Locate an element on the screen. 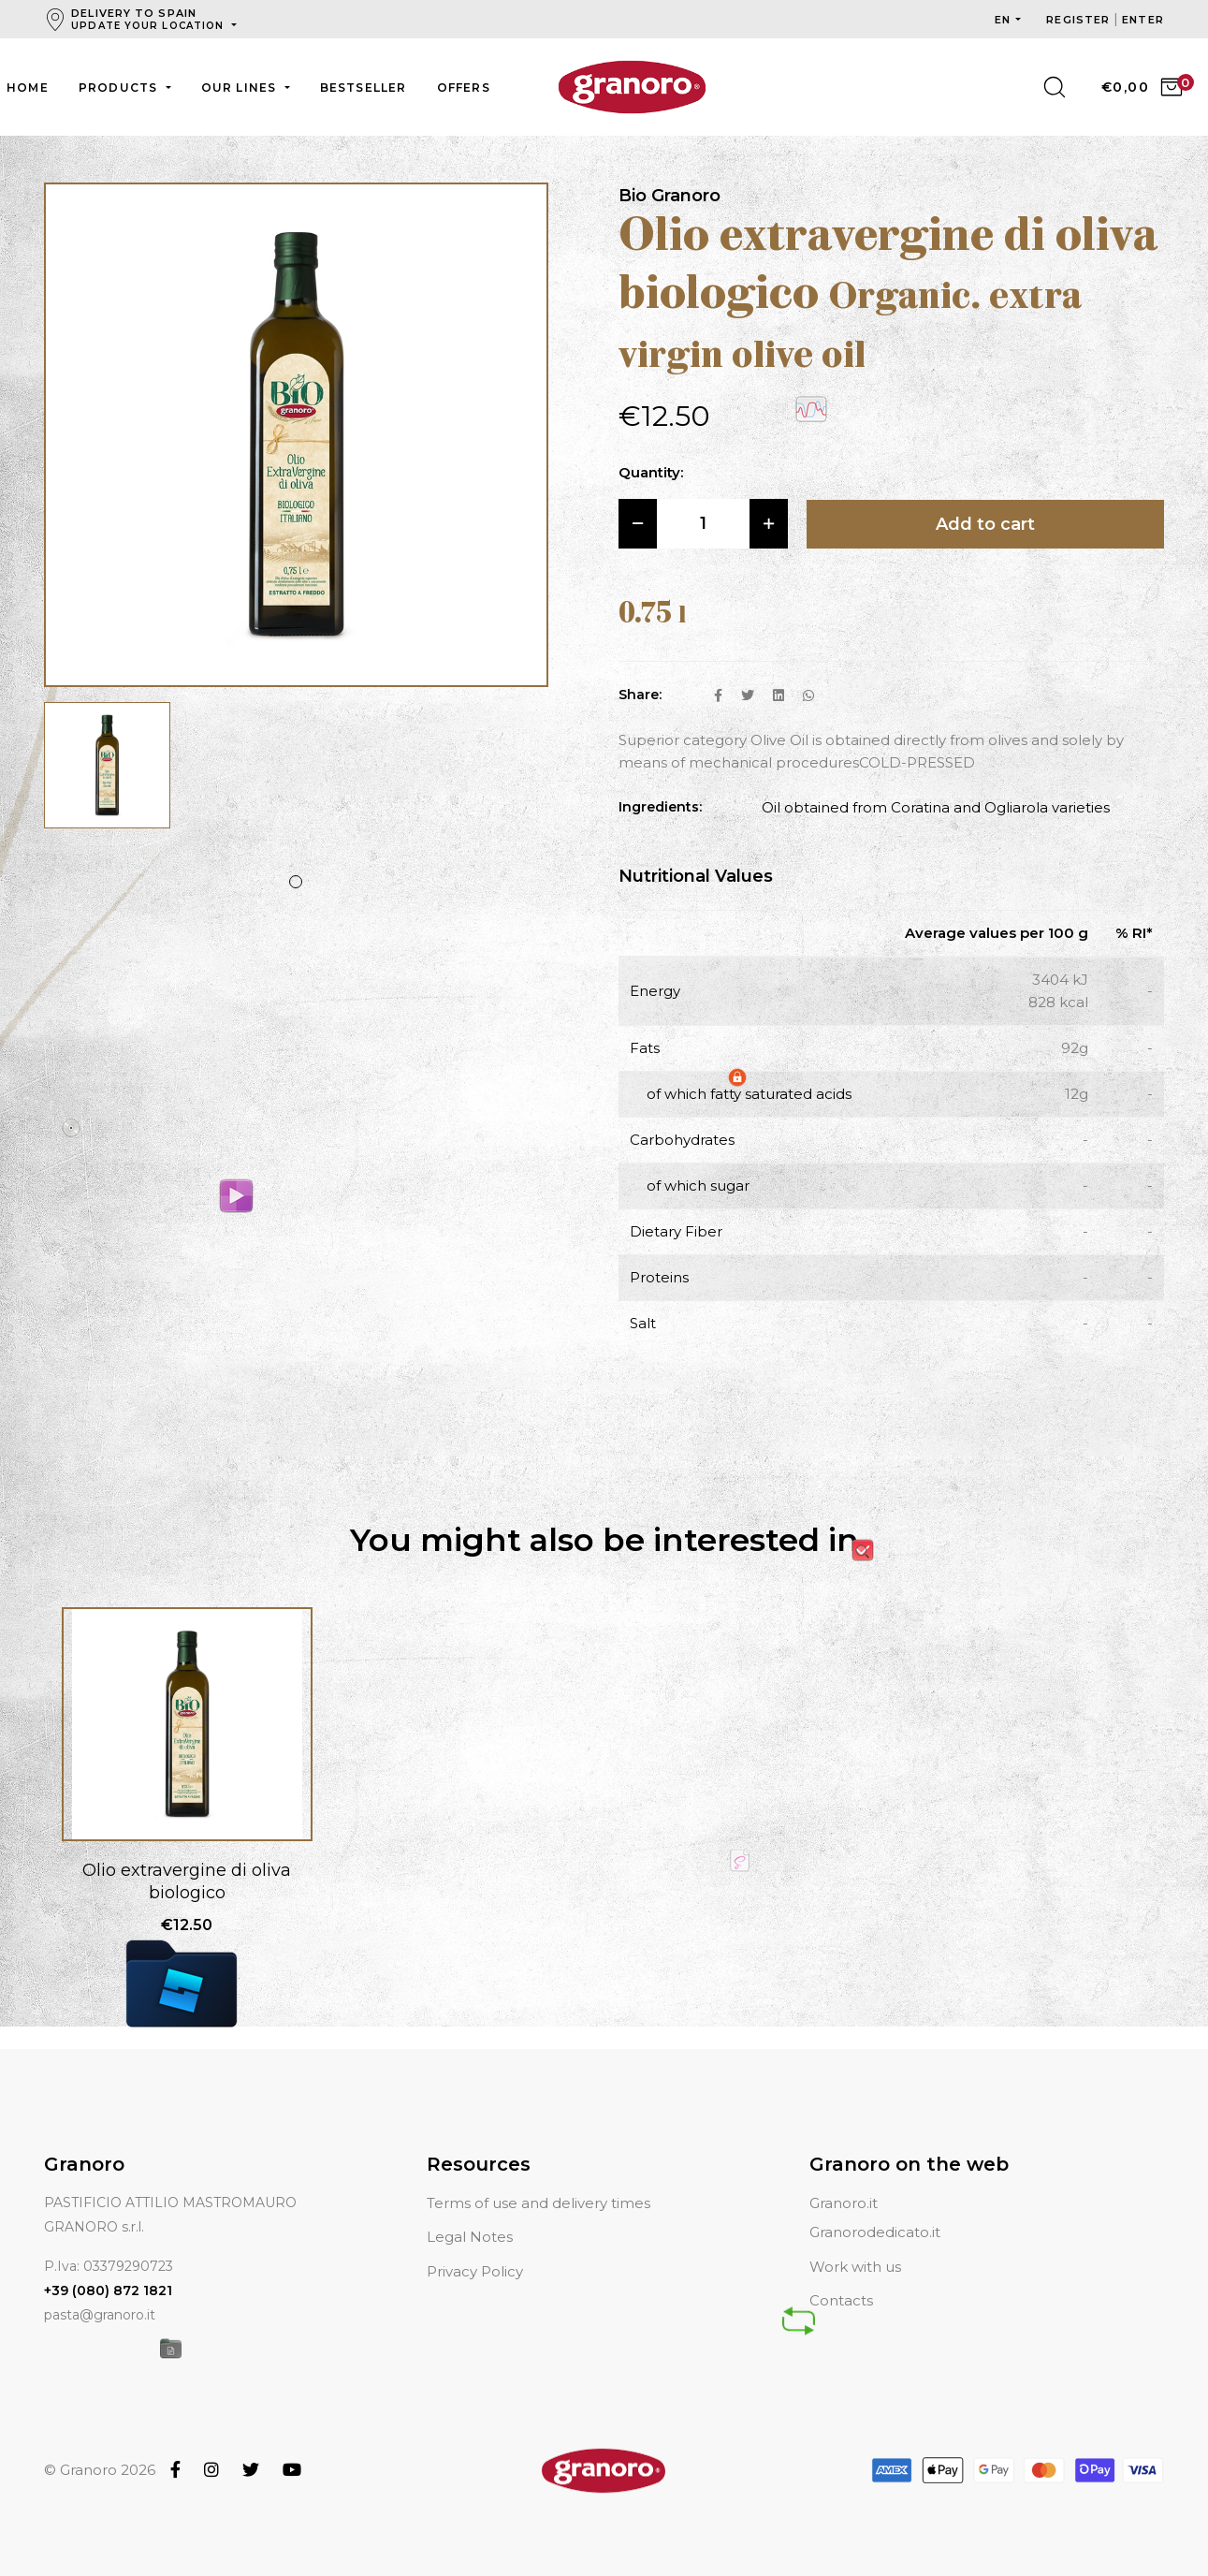 The width and height of the screenshot is (1208, 2576). view battery and power usage statistics is located at coordinates (811, 409).